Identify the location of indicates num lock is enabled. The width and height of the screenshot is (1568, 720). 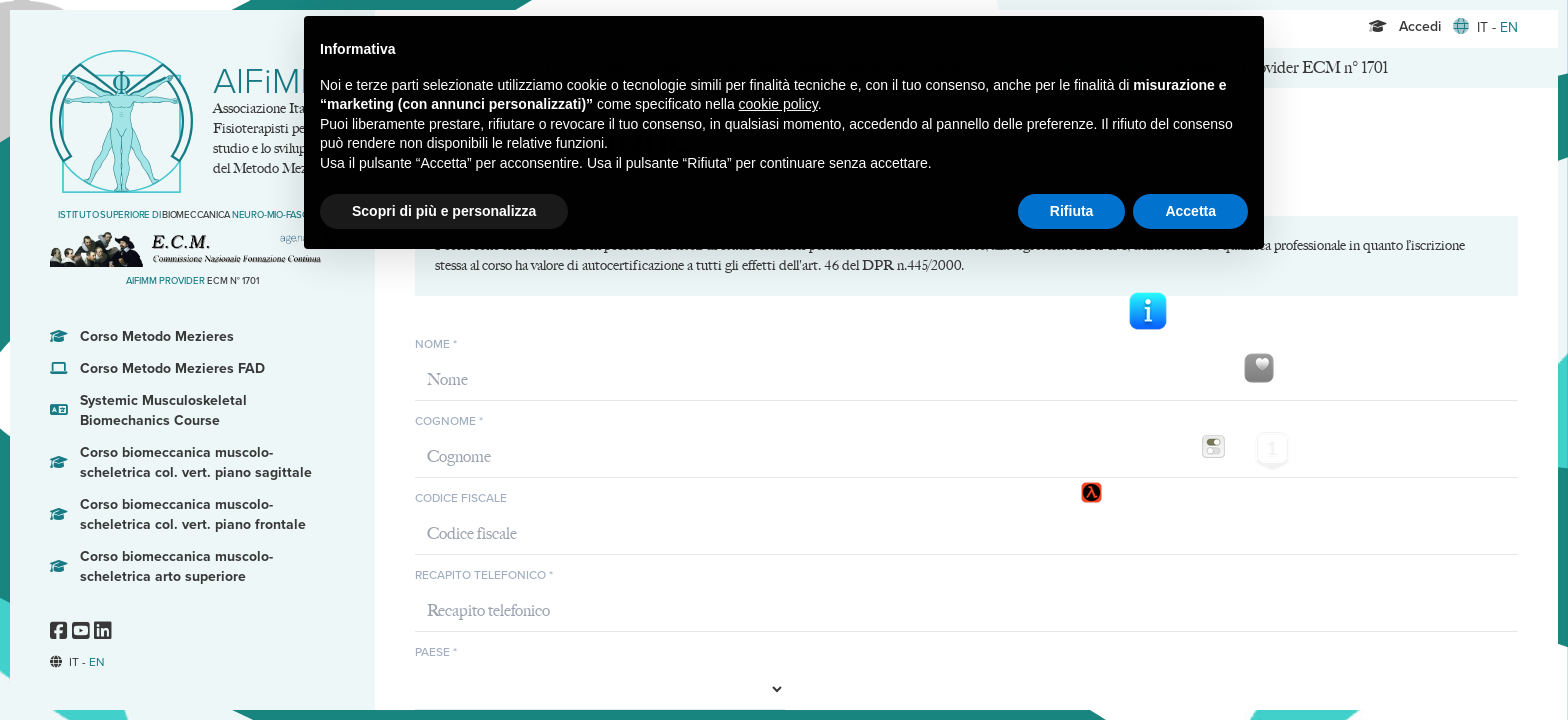
(1272, 451).